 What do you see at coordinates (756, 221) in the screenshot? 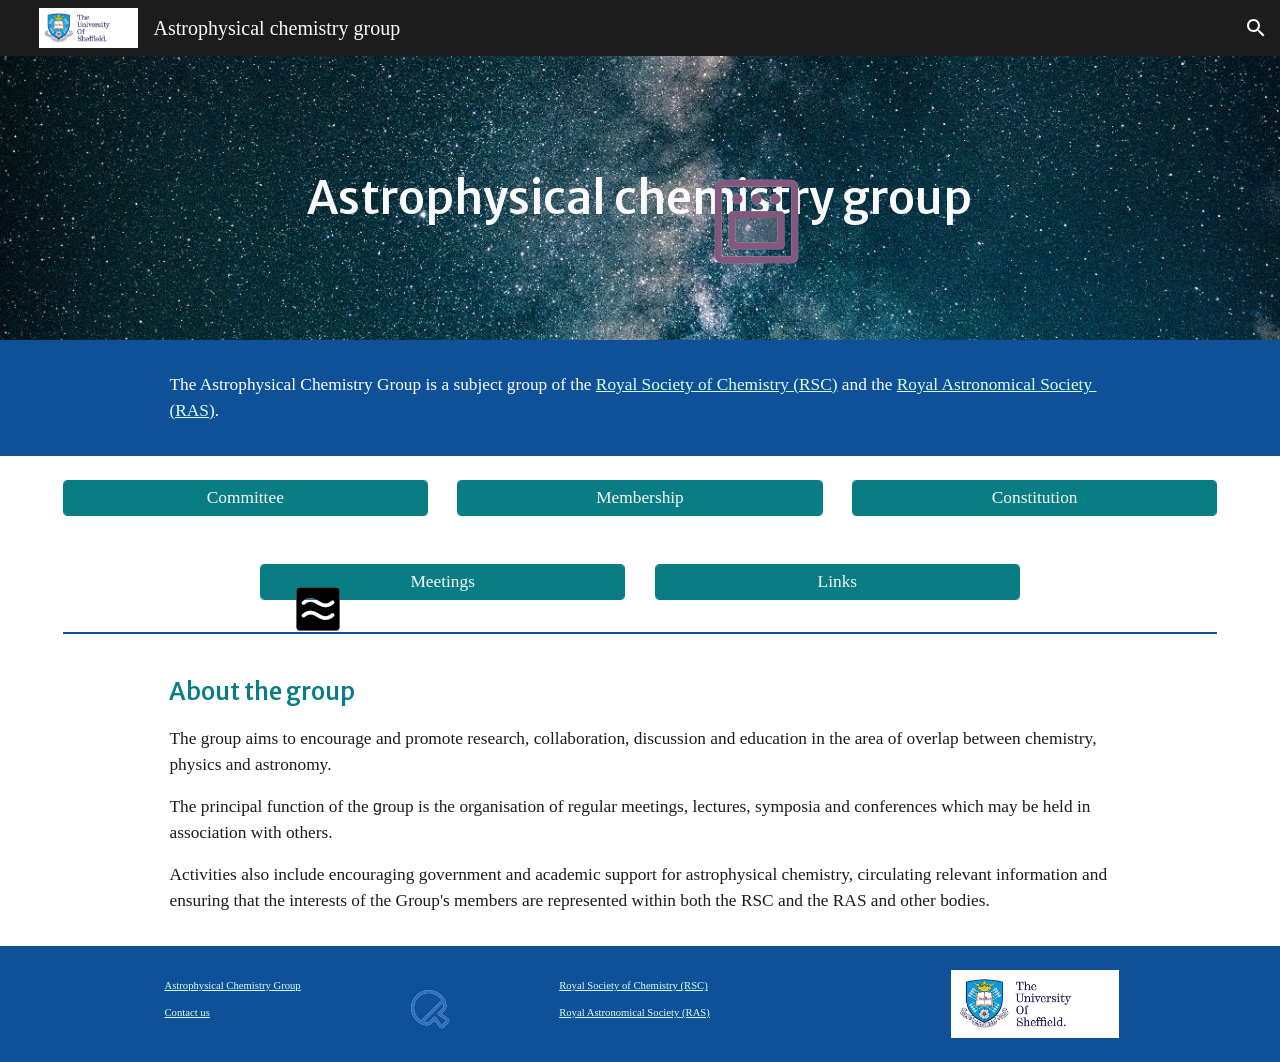
I see `access oven controls in a smart home app` at bounding box center [756, 221].